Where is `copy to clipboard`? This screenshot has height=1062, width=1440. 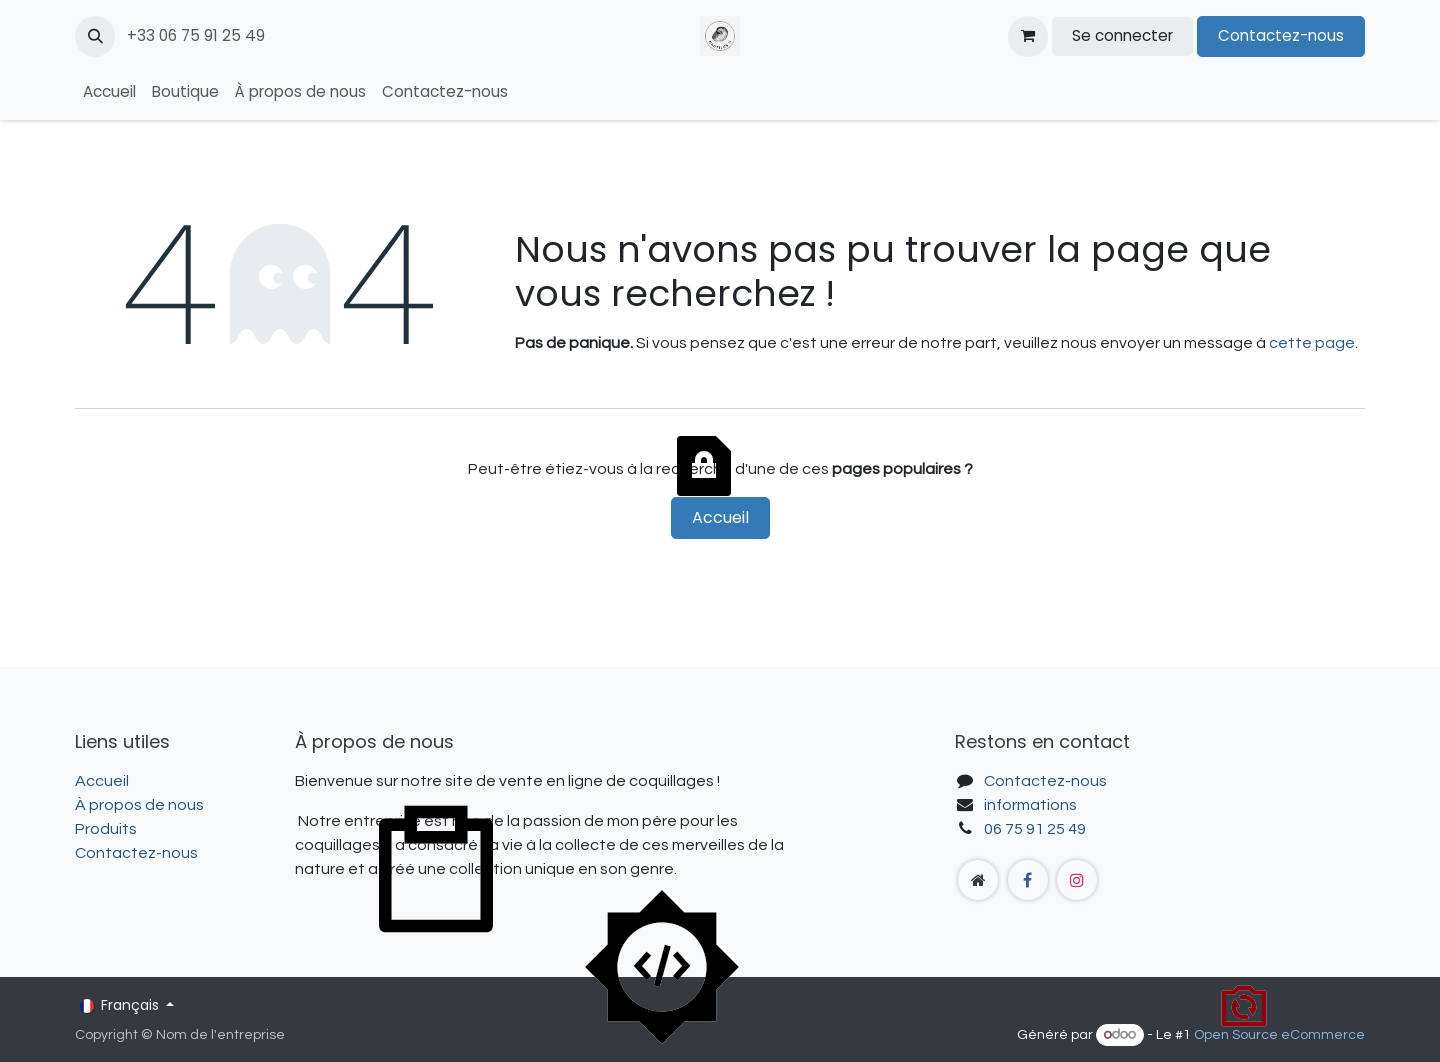 copy to clipboard is located at coordinates (436, 869).